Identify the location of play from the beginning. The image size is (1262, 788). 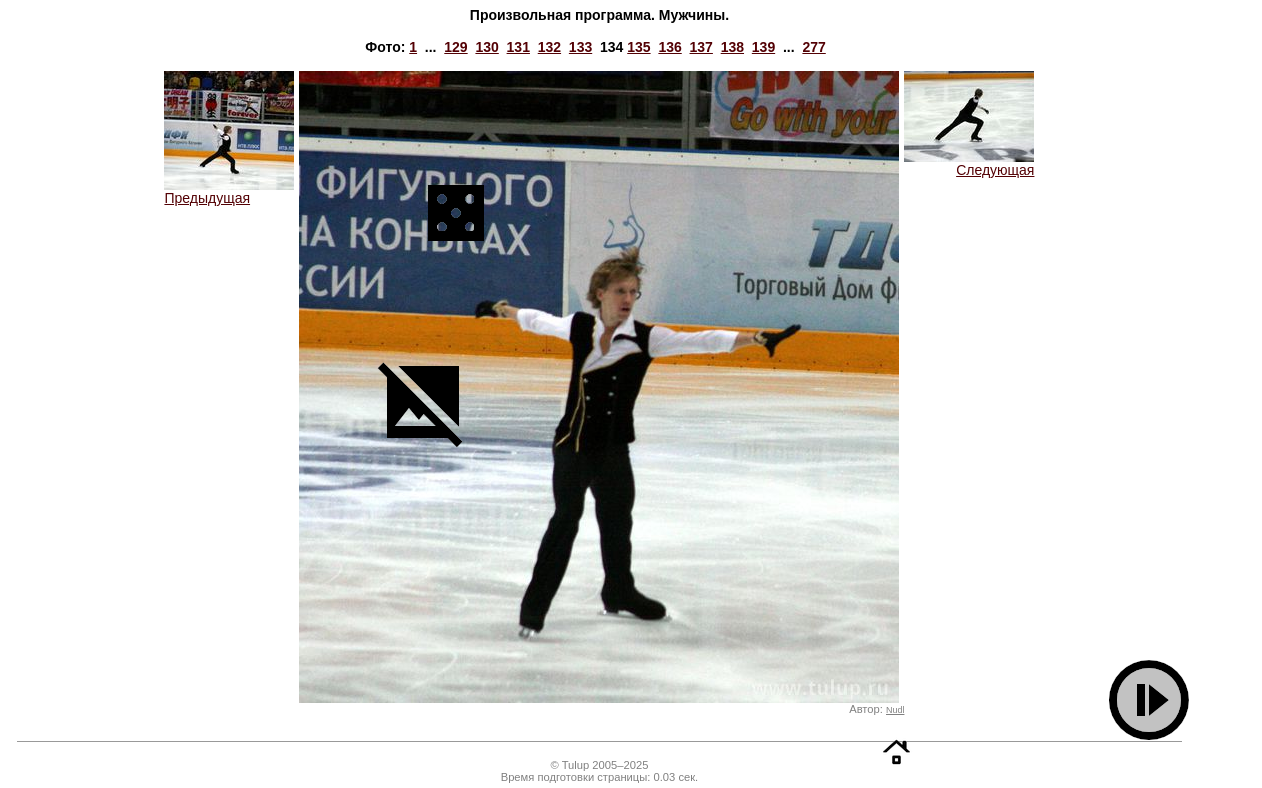
(1149, 700).